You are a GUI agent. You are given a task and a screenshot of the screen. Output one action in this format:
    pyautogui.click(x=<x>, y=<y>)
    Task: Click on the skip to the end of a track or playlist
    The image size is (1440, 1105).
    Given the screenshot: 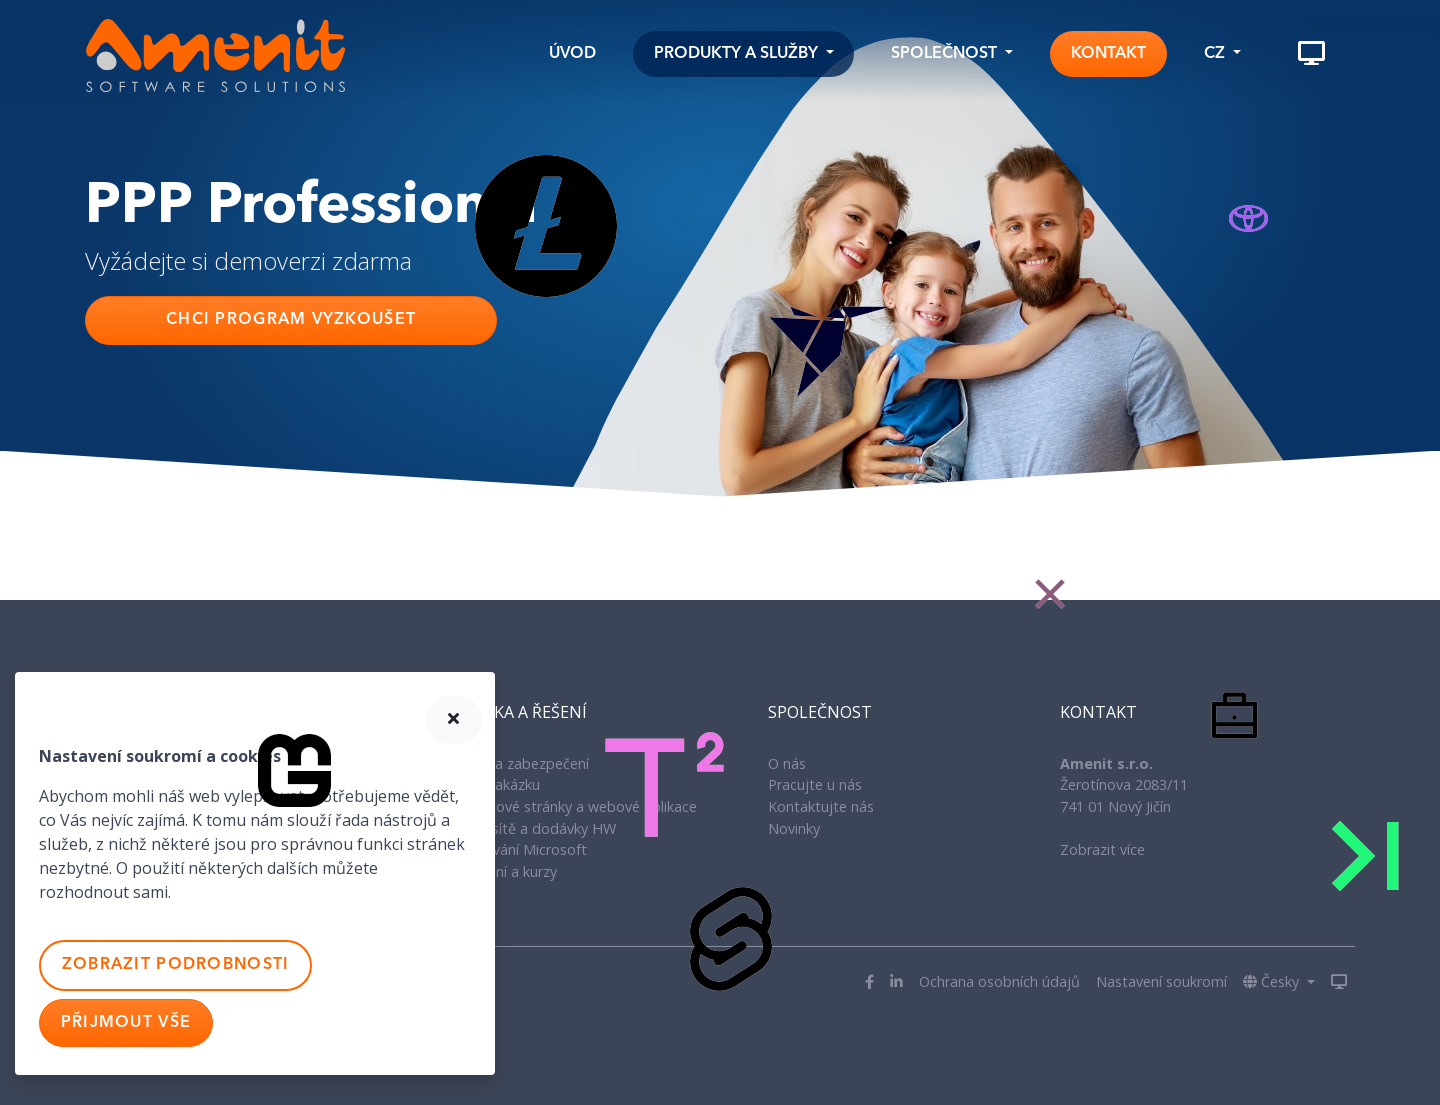 What is the action you would take?
    pyautogui.click(x=1370, y=856)
    